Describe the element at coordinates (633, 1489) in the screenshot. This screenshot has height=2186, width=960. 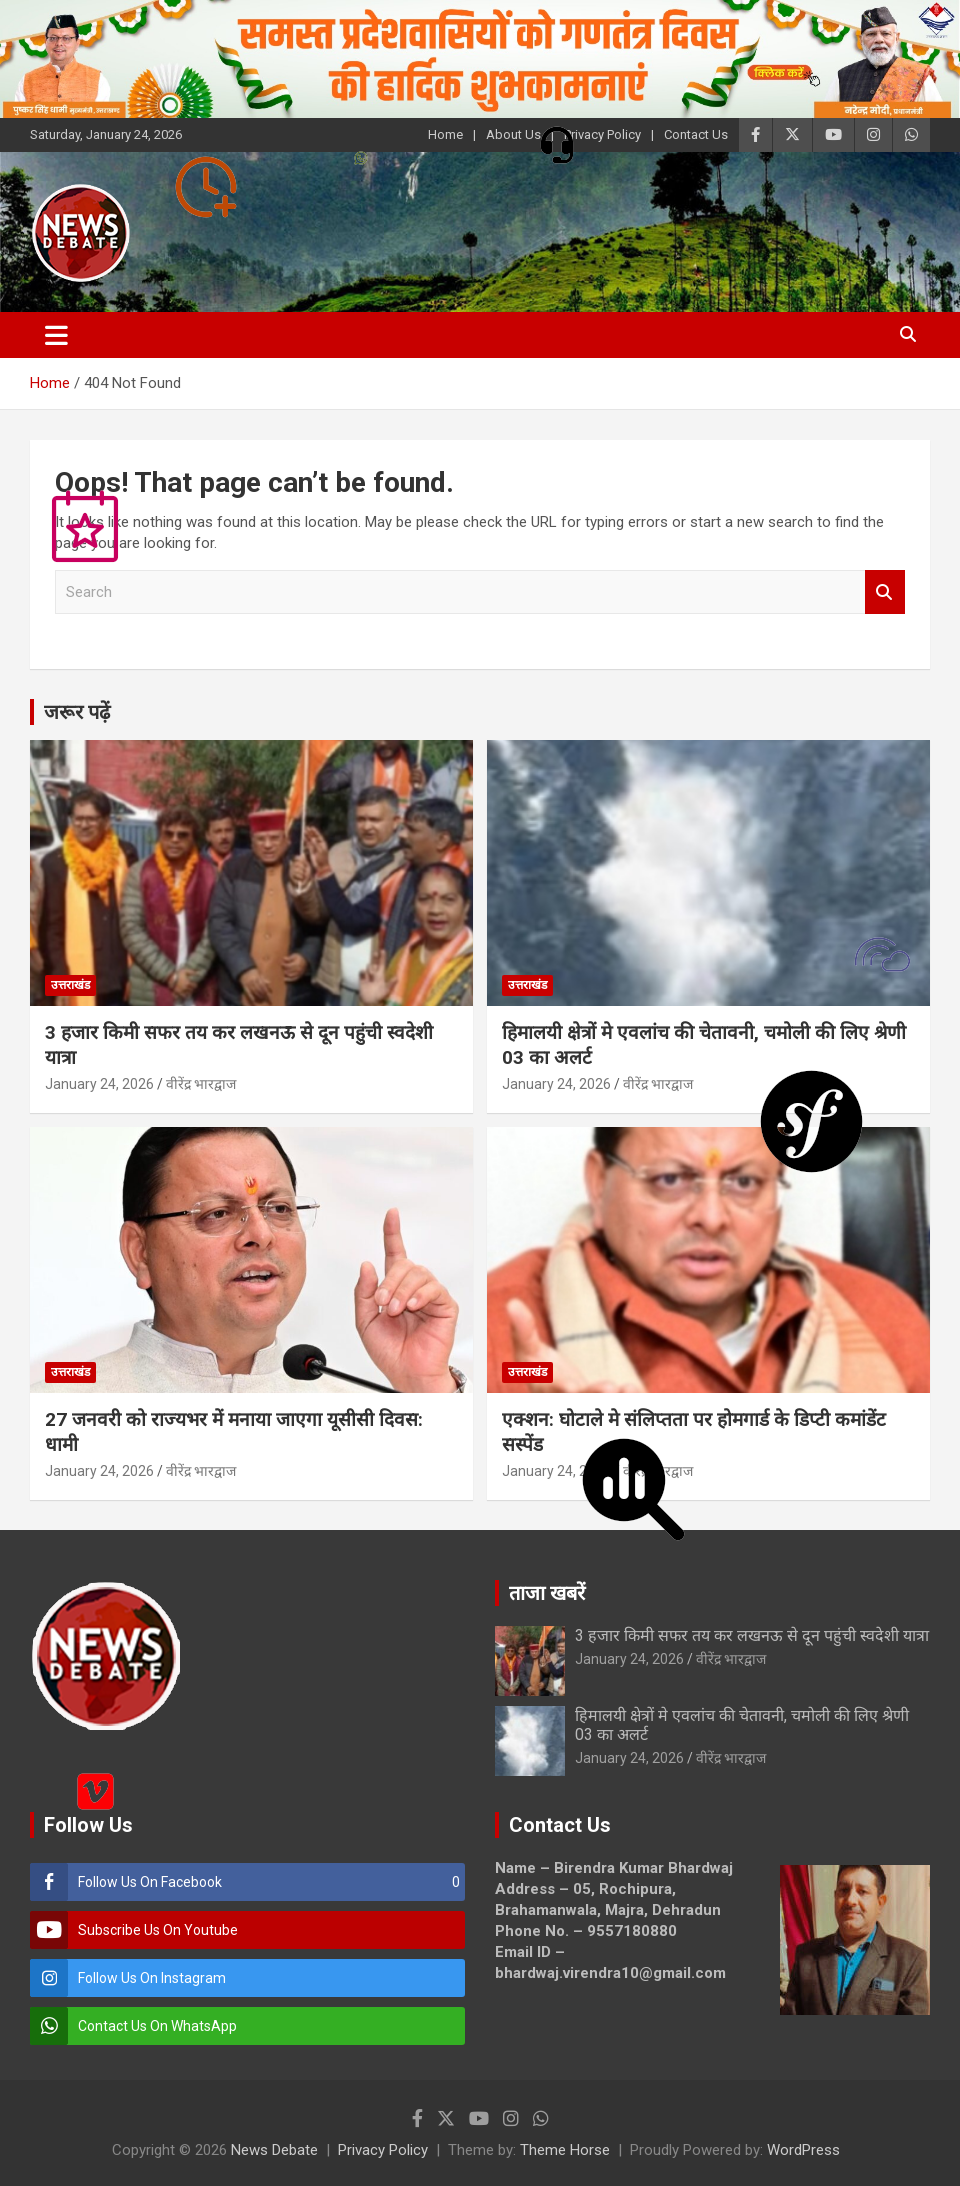
I see `analyze data or view analytics` at that location.